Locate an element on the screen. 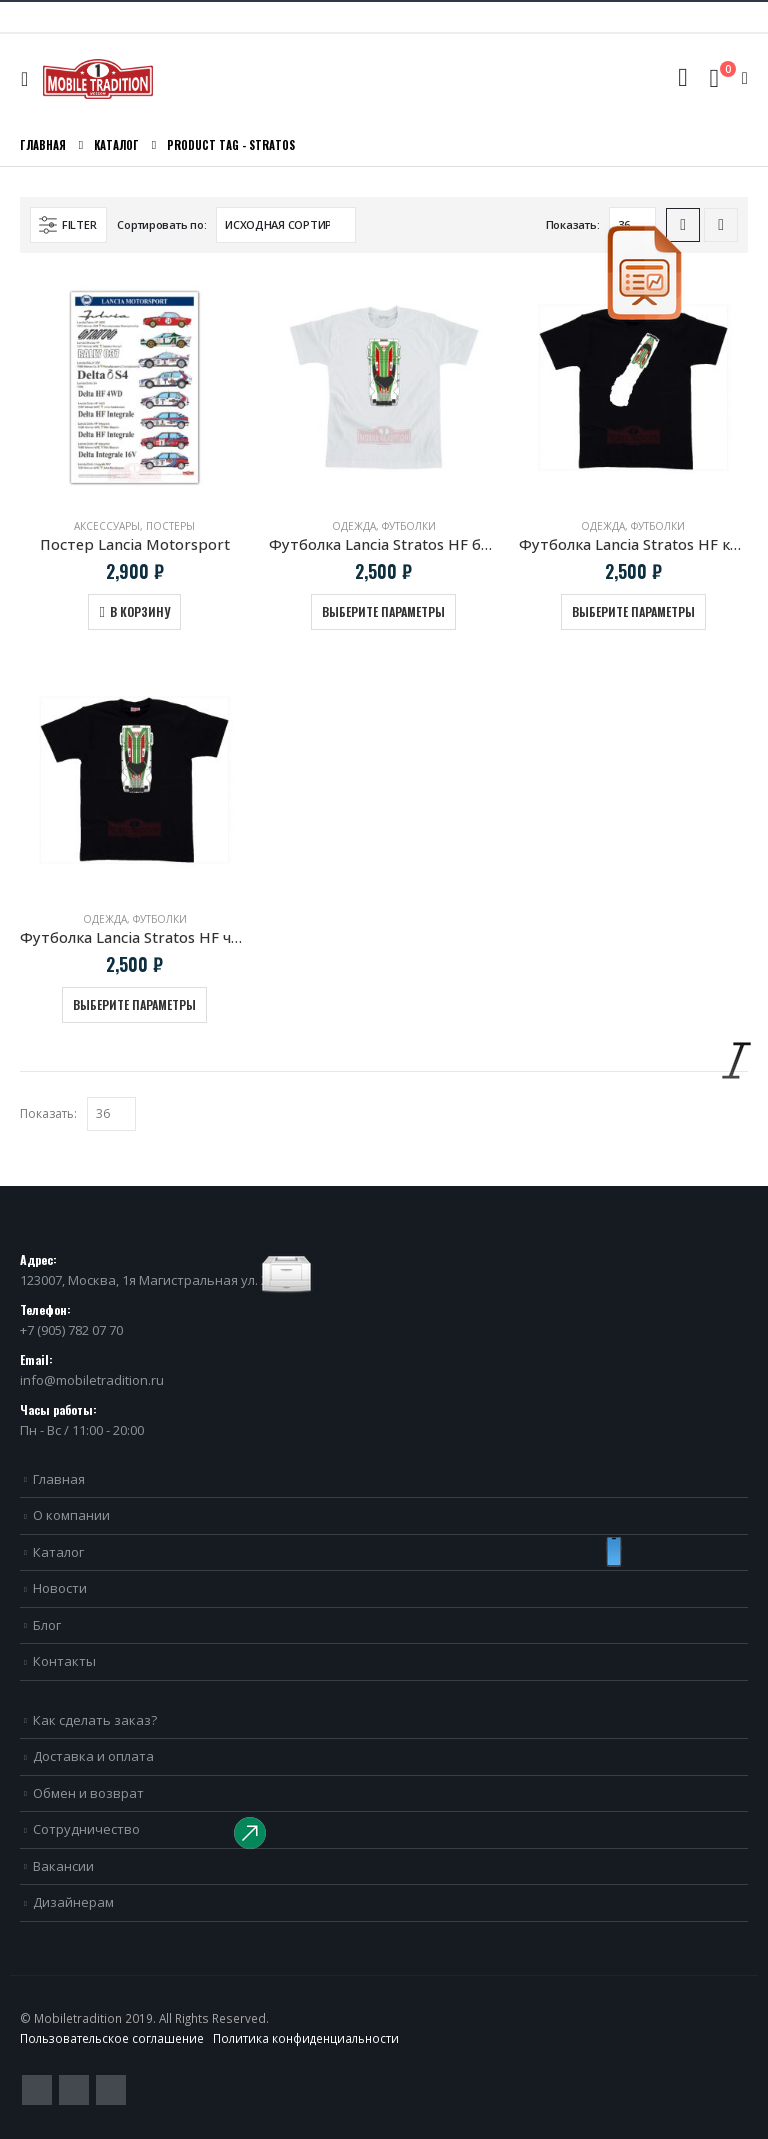  access printer settings is located at coordinates (286, 1274).